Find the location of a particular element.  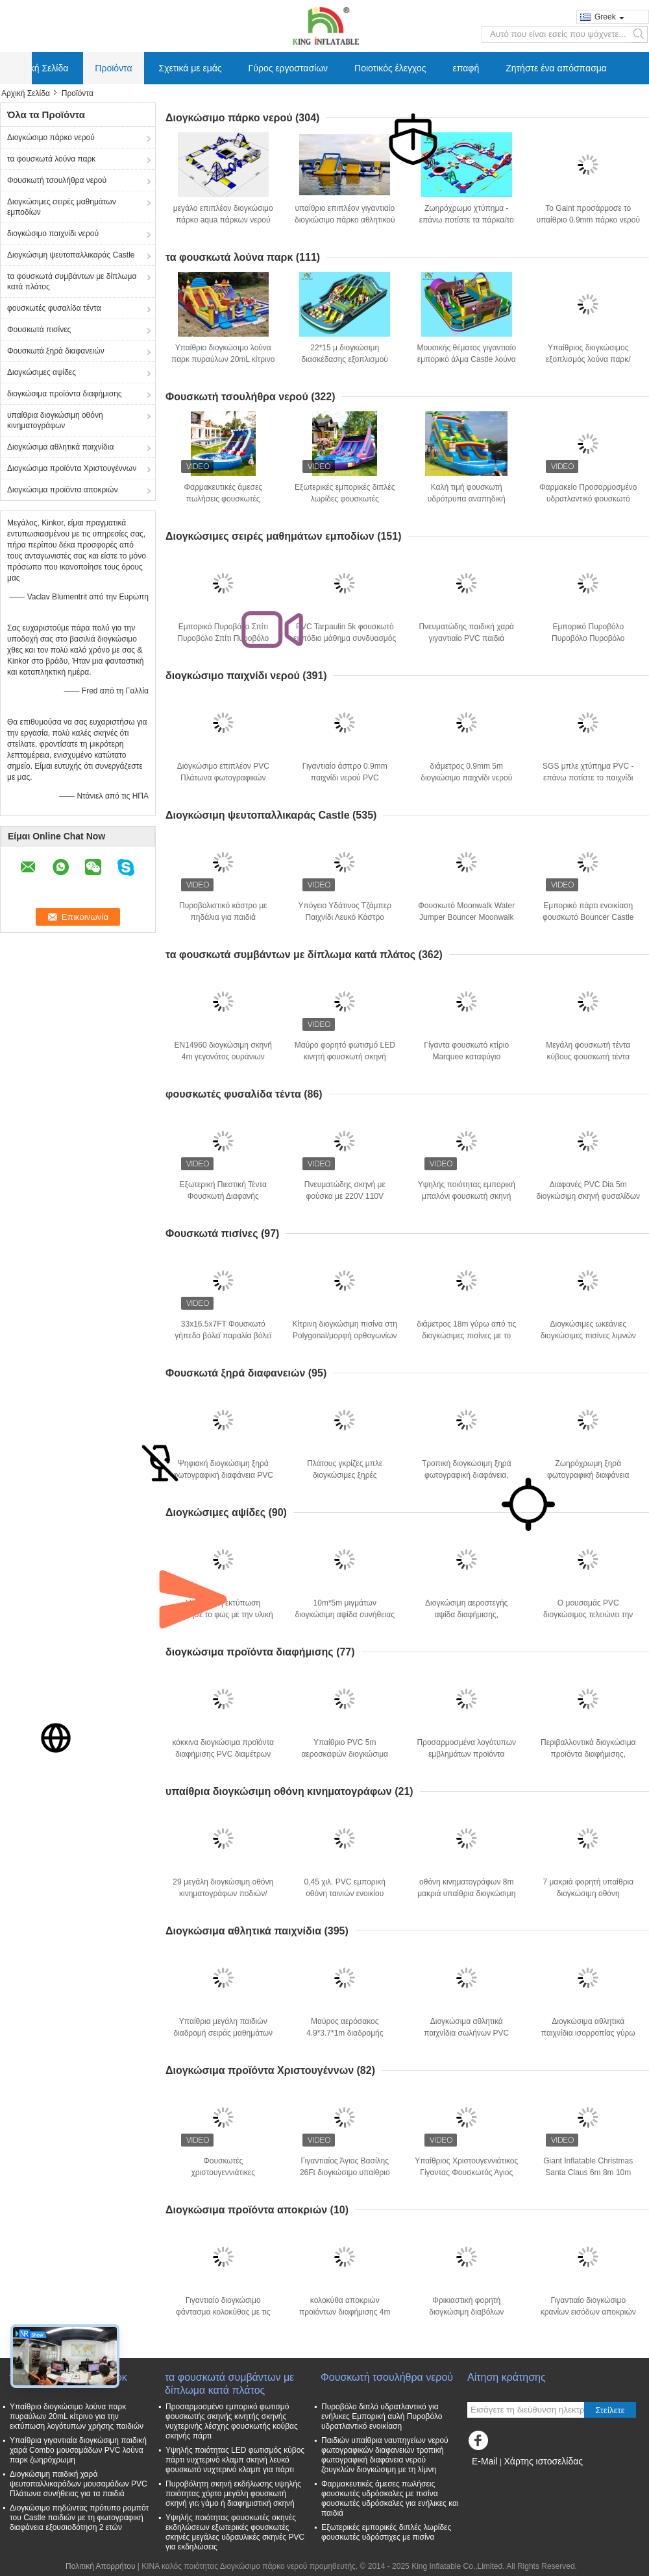

find my current location on the map is located at coordinates (528, 1504).